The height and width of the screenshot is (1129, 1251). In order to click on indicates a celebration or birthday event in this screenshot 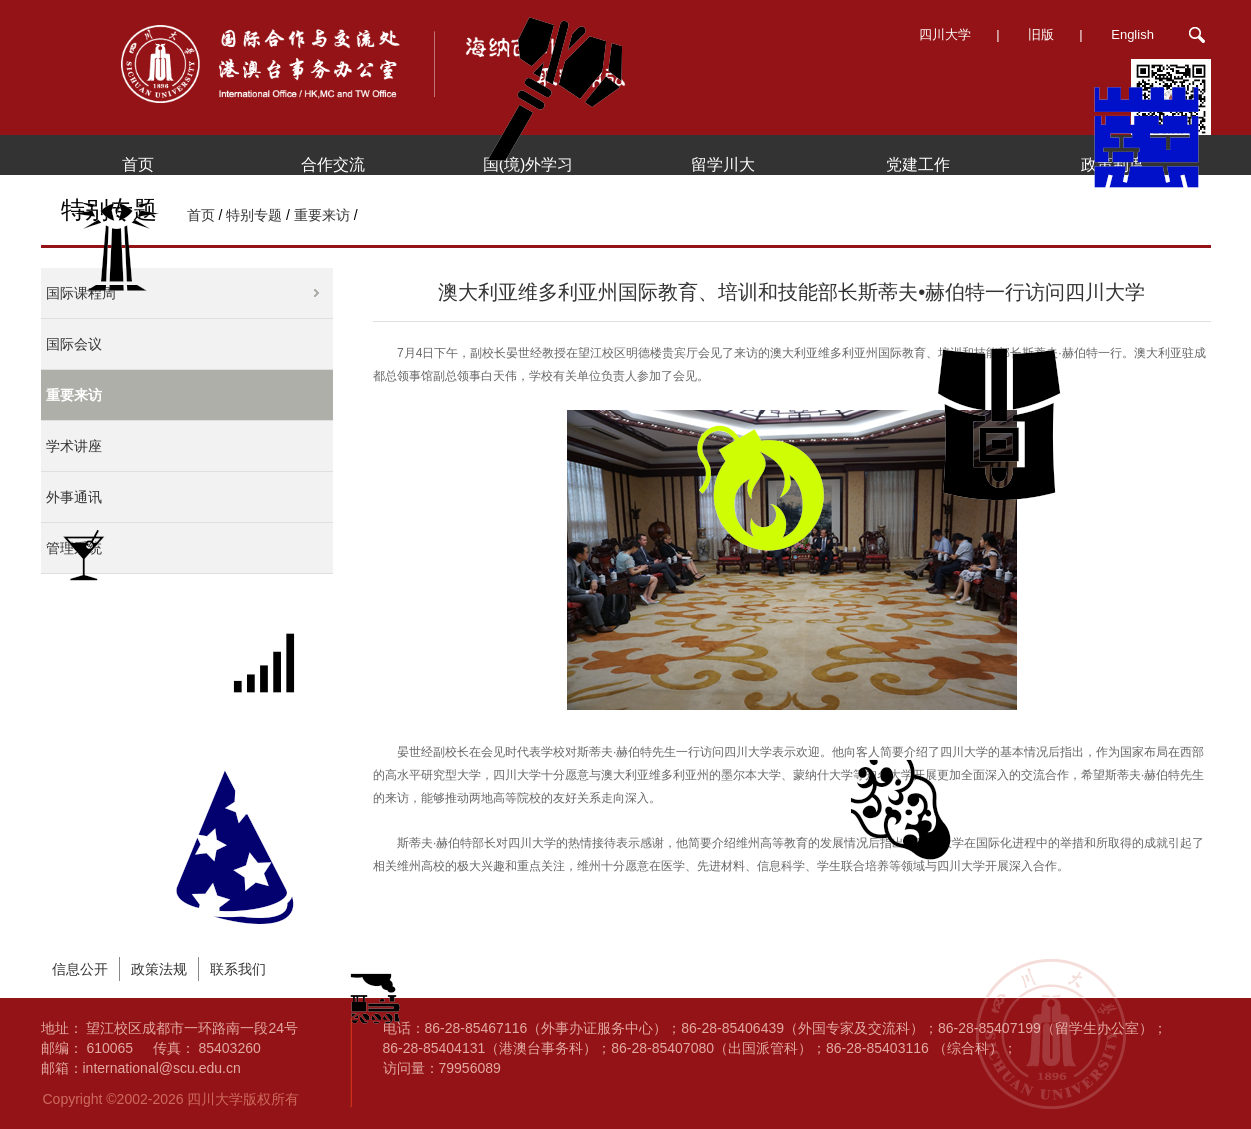, I will do `click(232, 846)`.